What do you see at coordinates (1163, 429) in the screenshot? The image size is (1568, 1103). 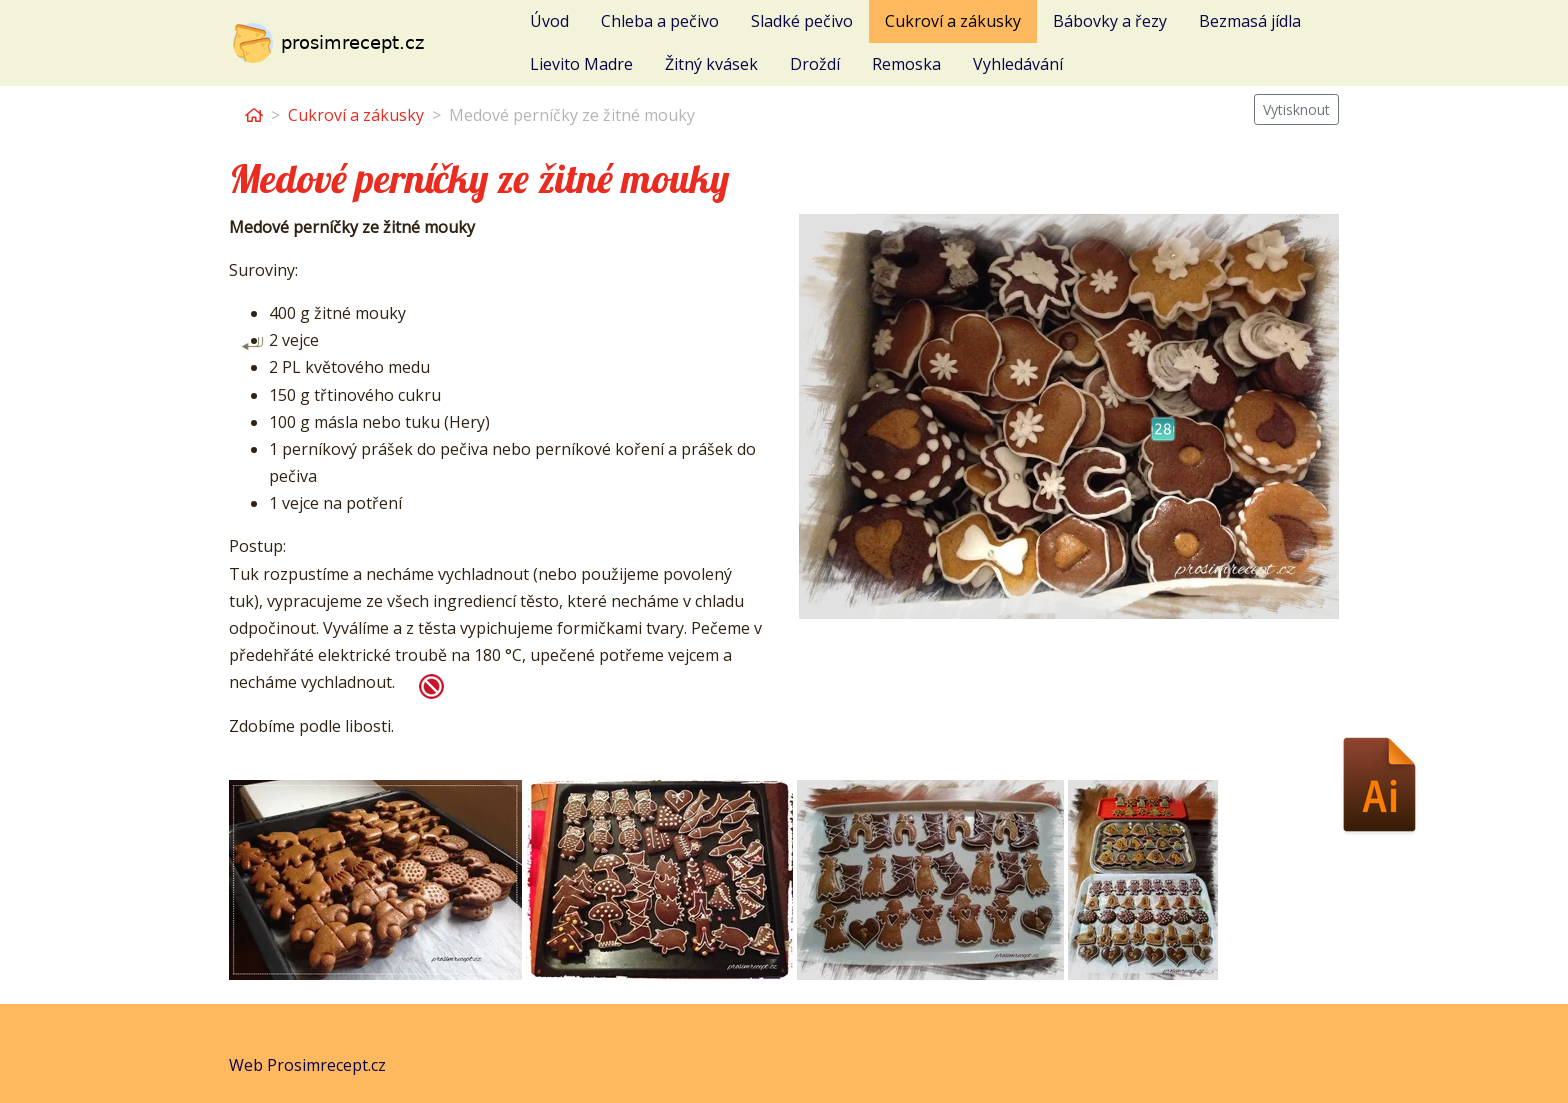 I see `open the calendar app` at bounding box center [1163, 429].